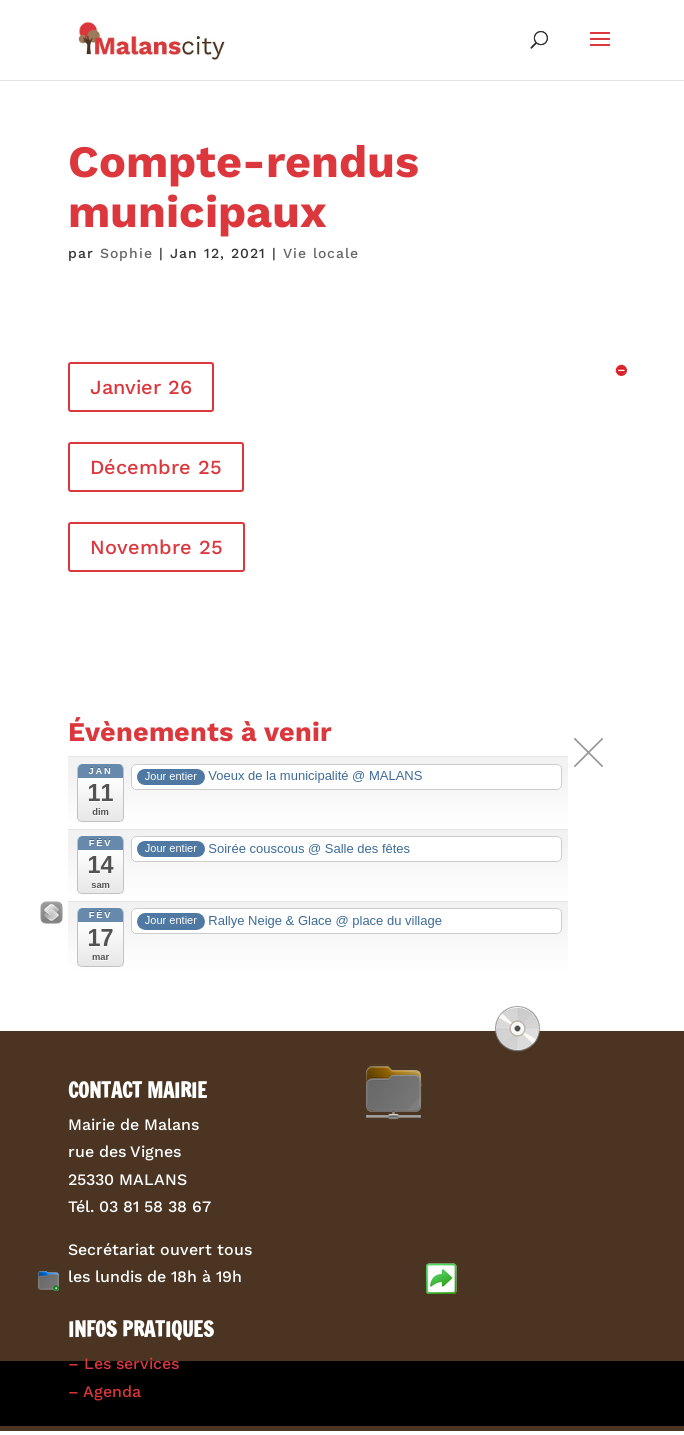 This screenshot has height=1435, width=684. What do you see at coordinates (48, 1280) in the screenshot?
I see `create a new folder` at bounding box center [48, 1280].